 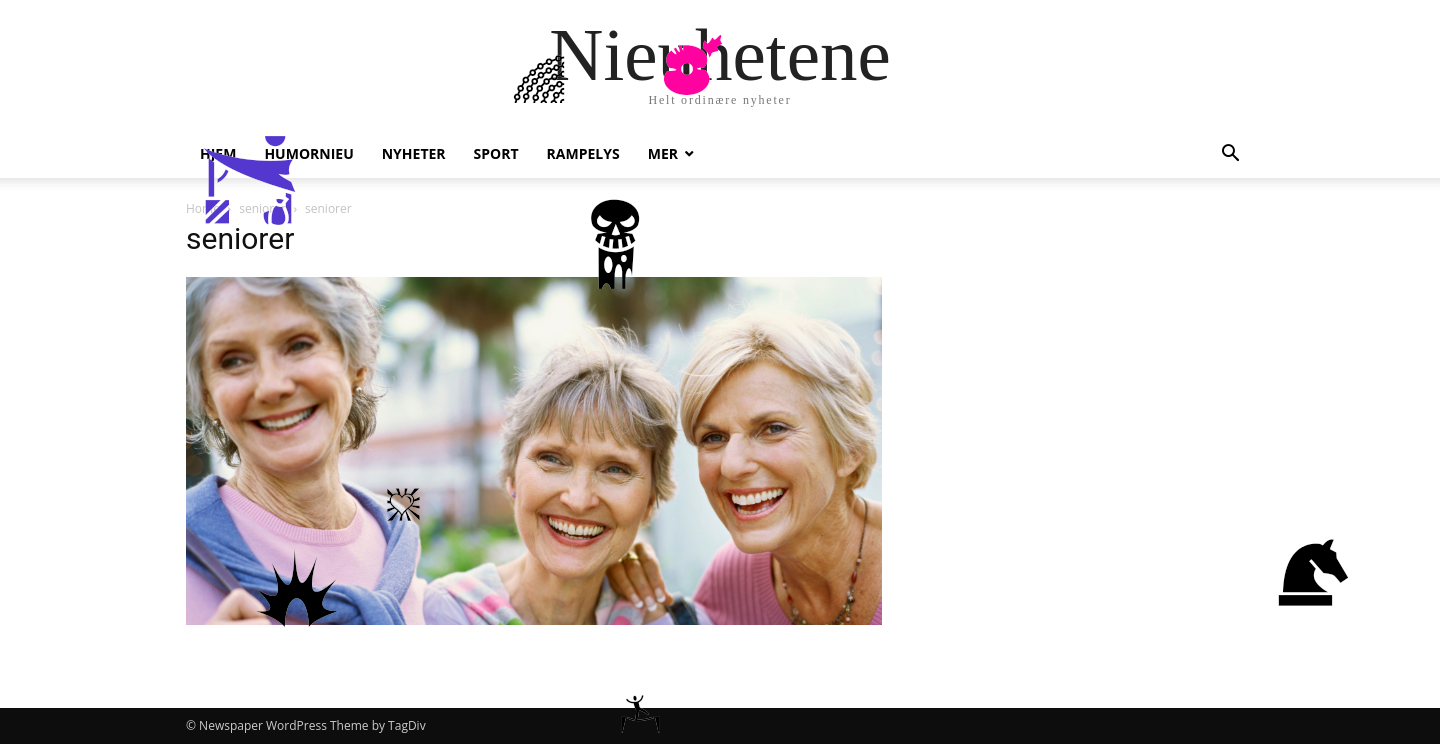 I want to click on indicates poison or toxic damage status, so click(x=613, y=243).